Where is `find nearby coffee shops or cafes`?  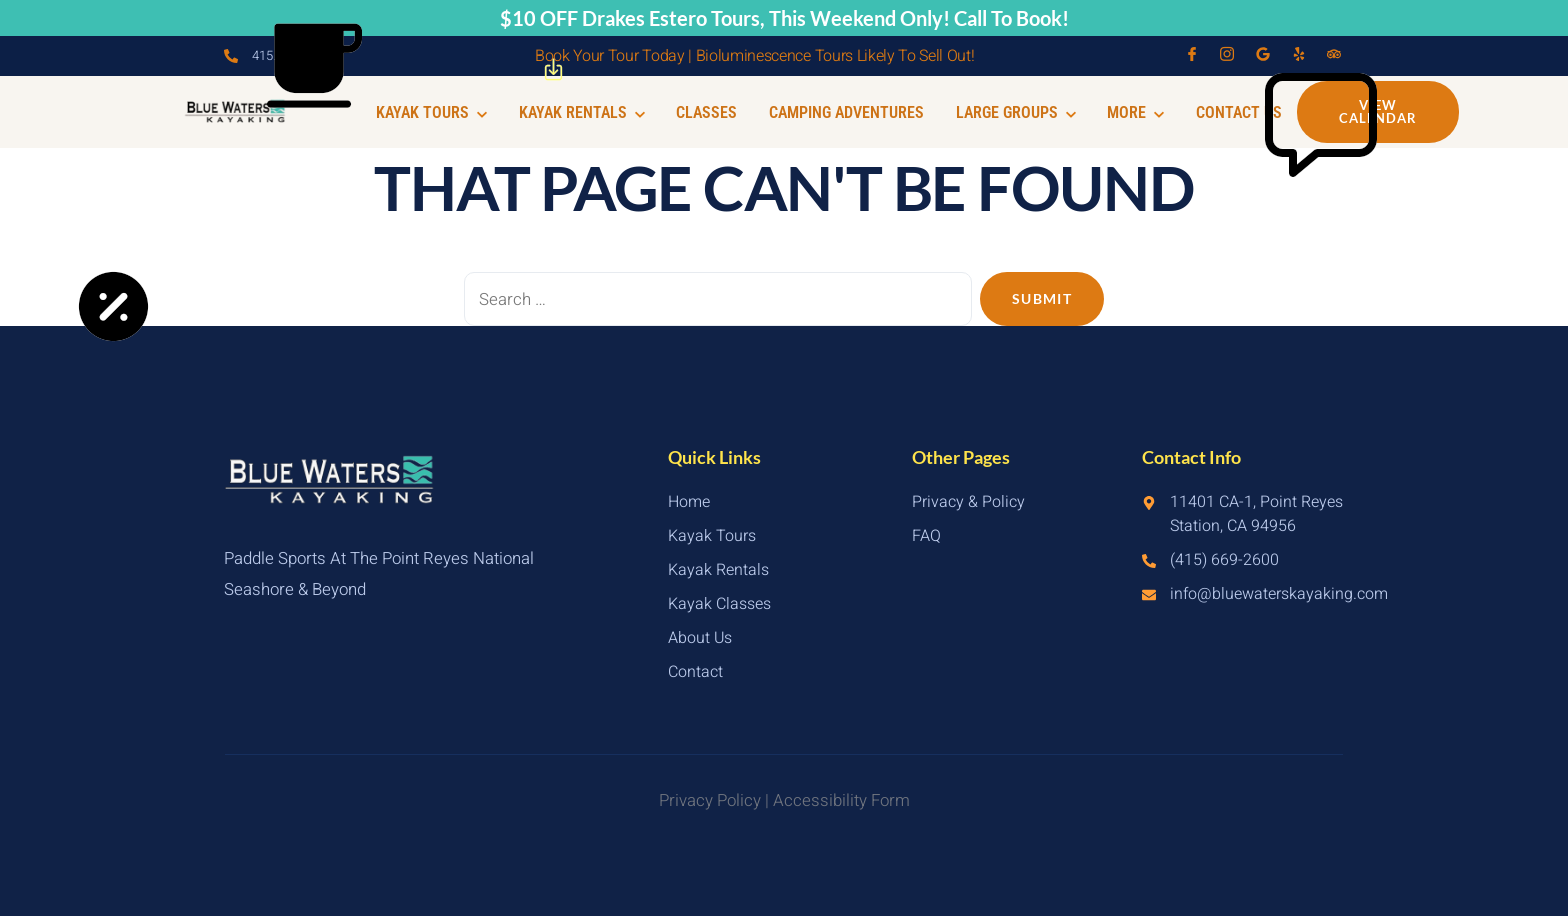 find nearby coffee shops or cafes is located at coordinates (314, 67).